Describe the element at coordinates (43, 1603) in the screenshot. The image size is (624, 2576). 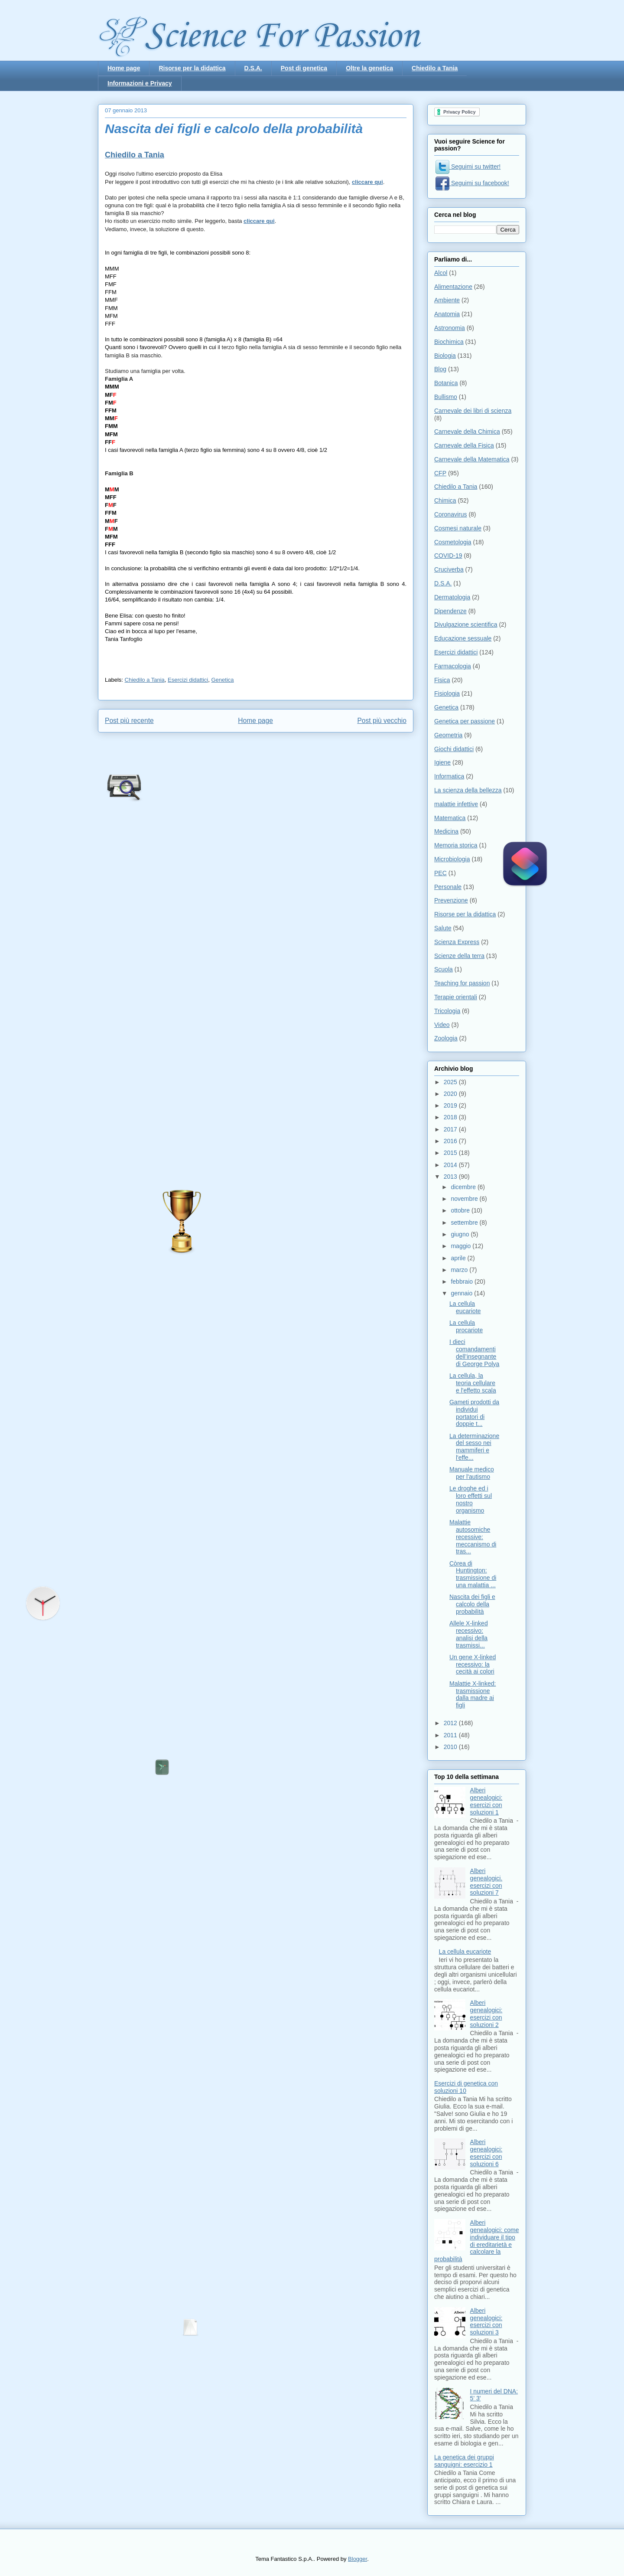
I see `access time and date administration settings` at that location.